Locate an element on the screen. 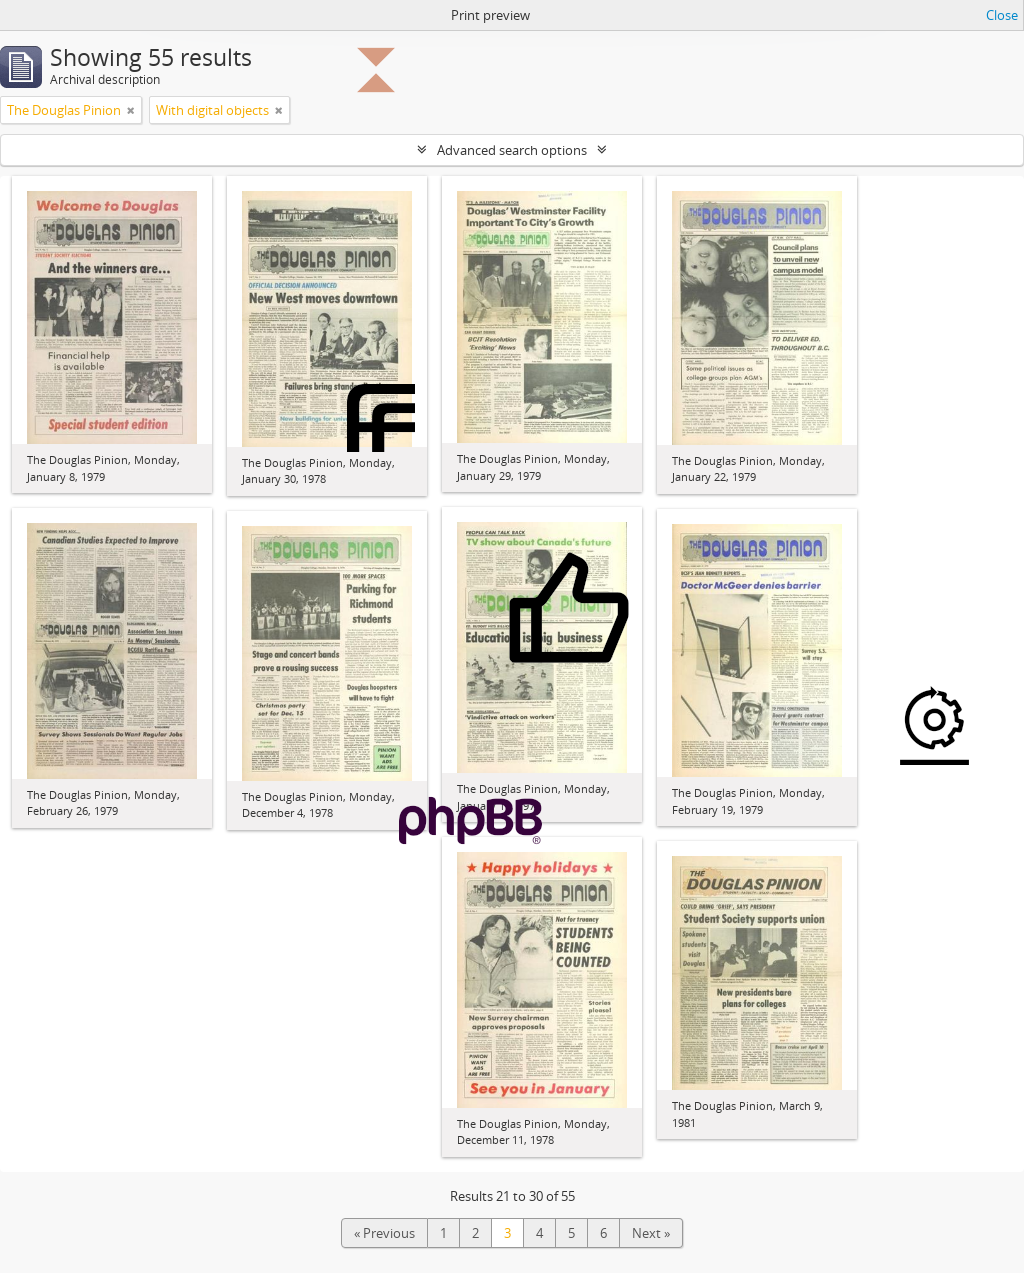 This screenshot has width=1024, height=1273. JFrog Pipelines logo is located at coordinates (934, 725).